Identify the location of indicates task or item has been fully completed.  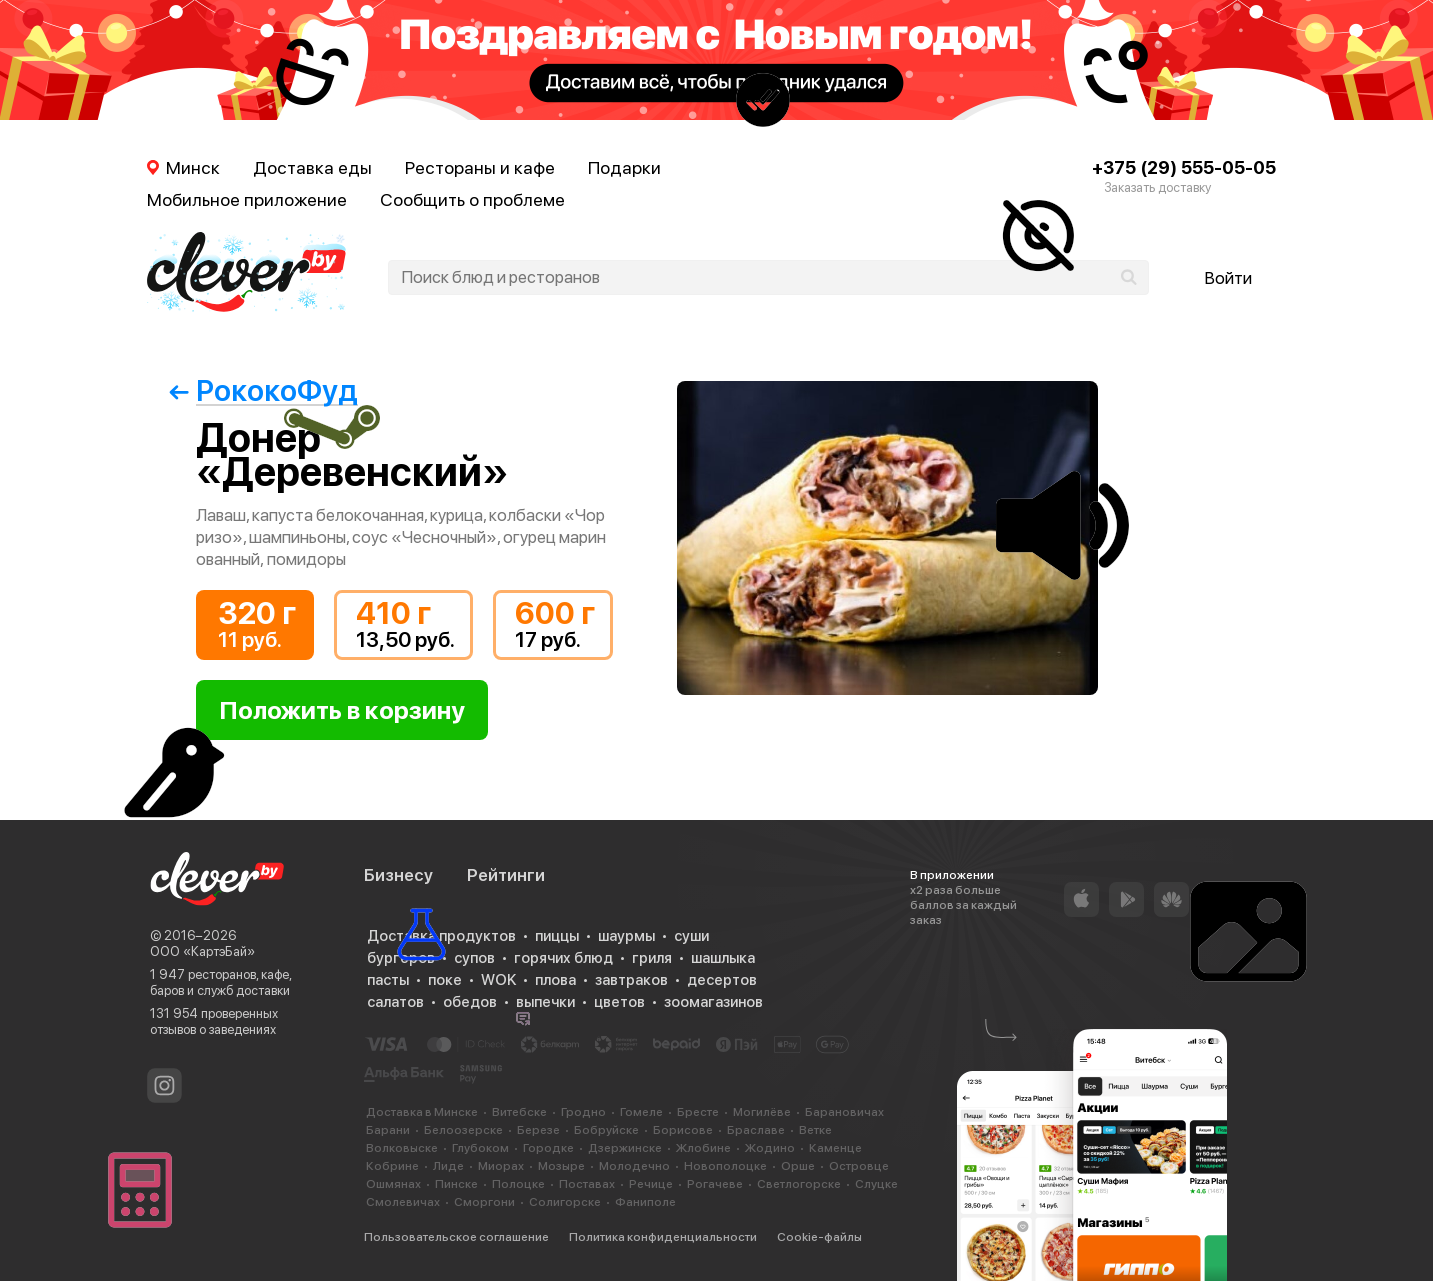
(763, 100).